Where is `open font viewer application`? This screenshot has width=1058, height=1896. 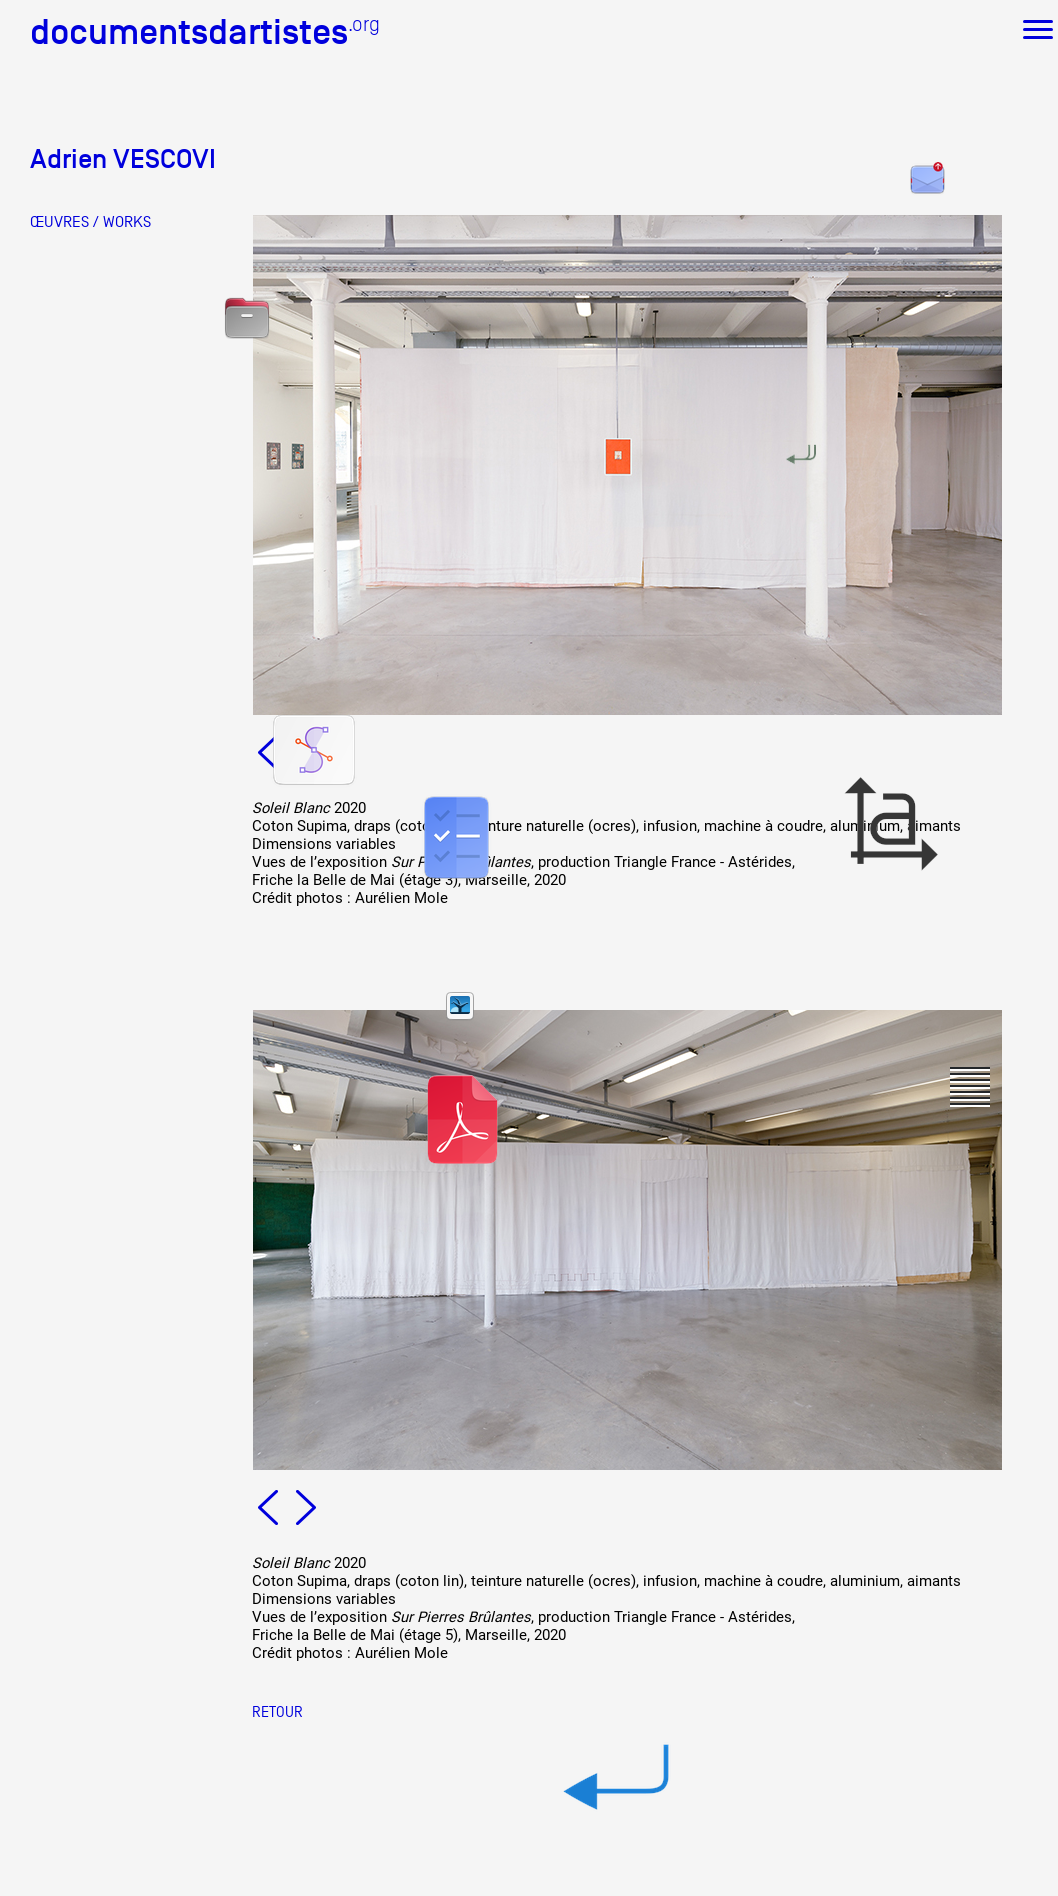 open font viewer application is located at coordinates (889, 825).